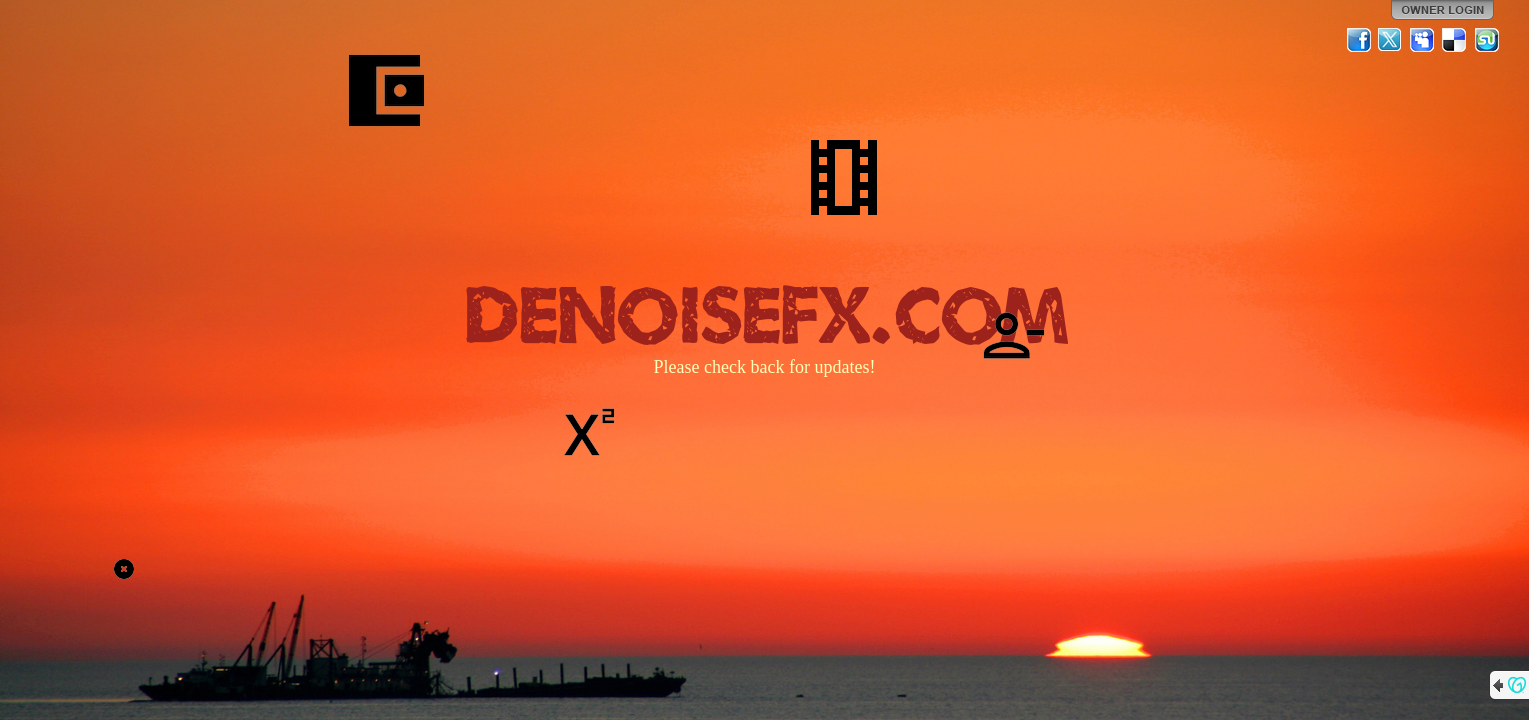 This screenshot has width=1529, height=720. Describe the element at coordinates (582, 432) in the screenshot. I see `format selected text as superscript` at that location.